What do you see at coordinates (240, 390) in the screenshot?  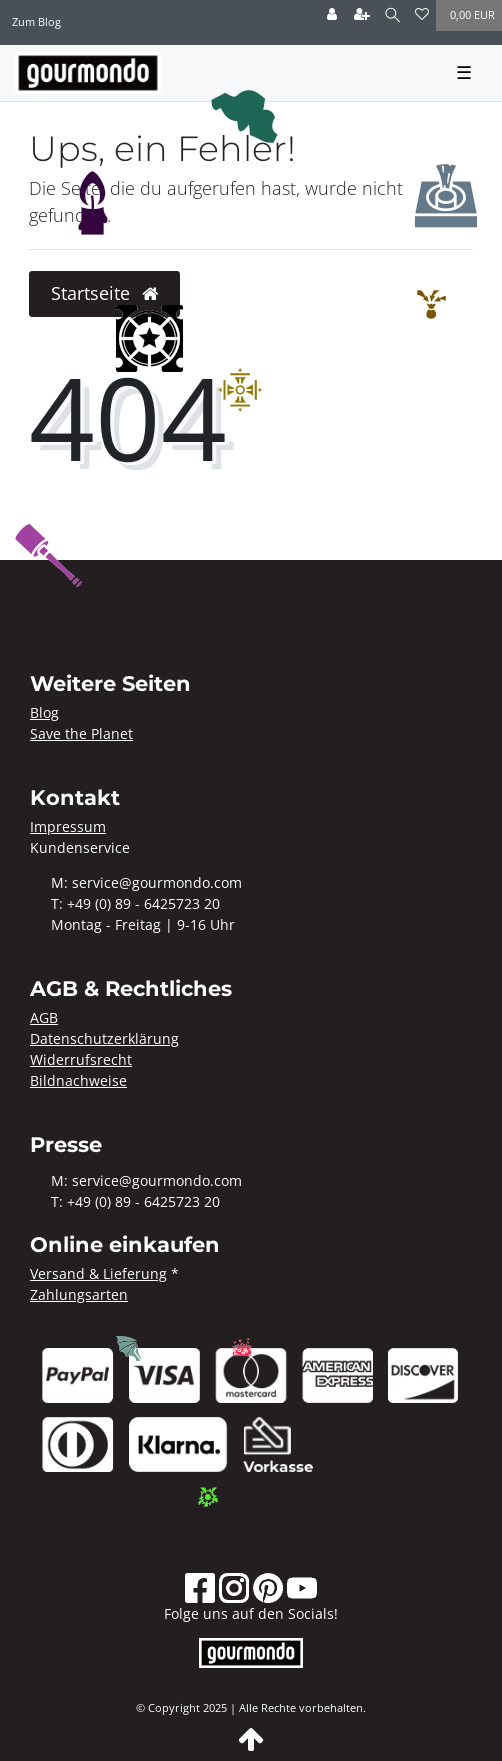 I see `religious or gothic-themed game category` at bounding box center [240, 390].